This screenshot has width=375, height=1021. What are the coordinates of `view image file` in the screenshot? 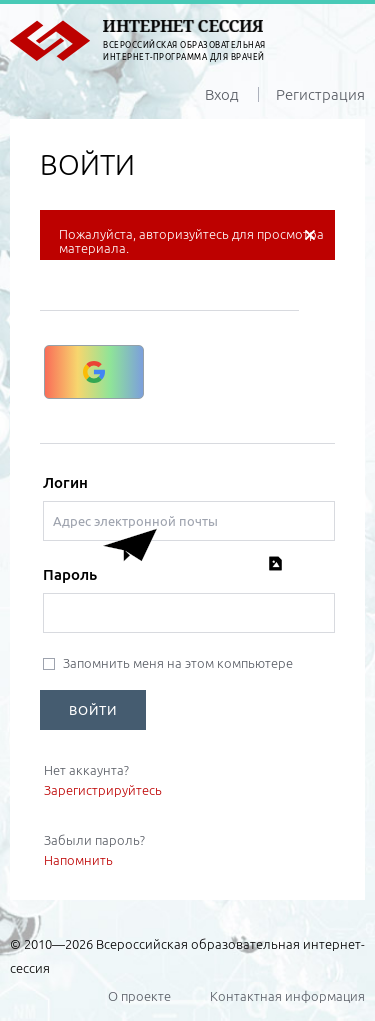 It's located at (275, 563).